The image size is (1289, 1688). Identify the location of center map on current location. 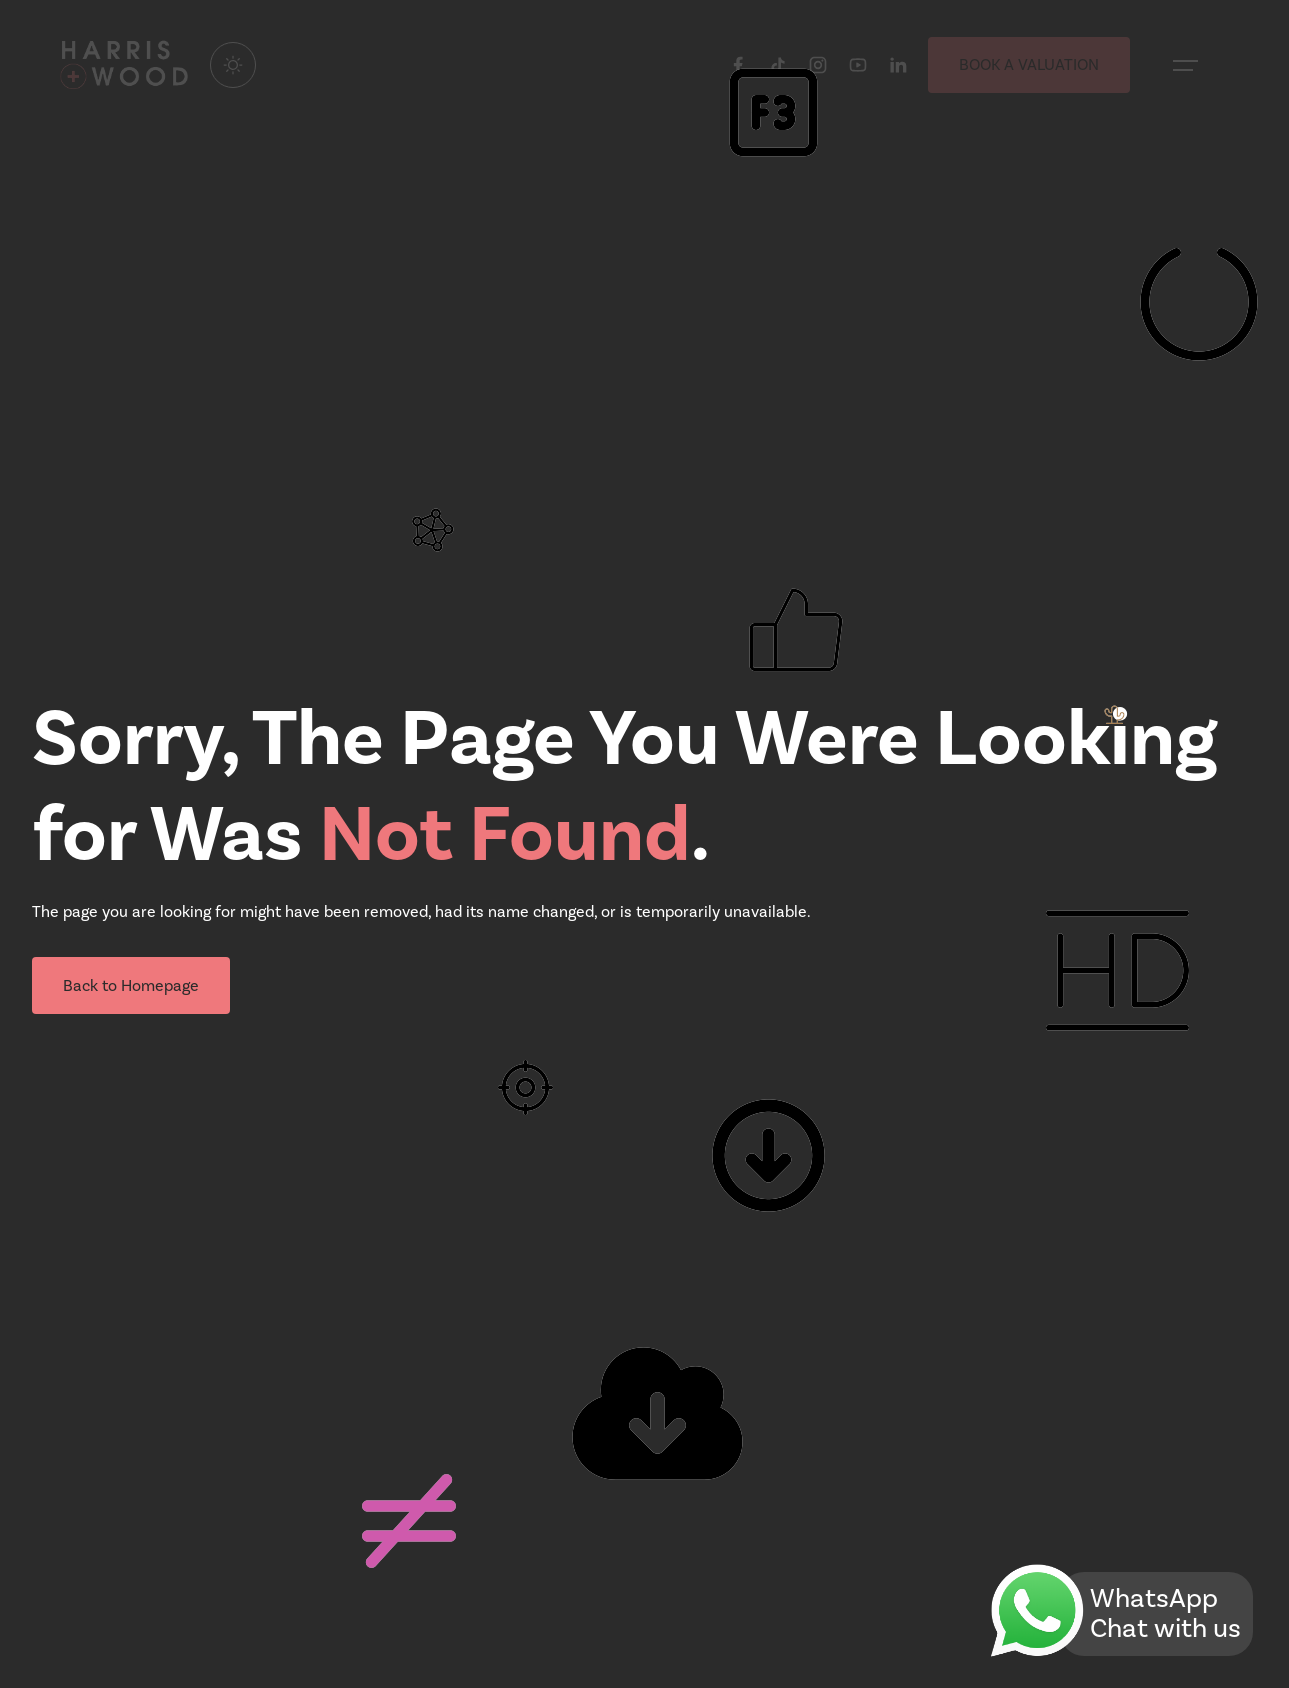
(525, 1087).